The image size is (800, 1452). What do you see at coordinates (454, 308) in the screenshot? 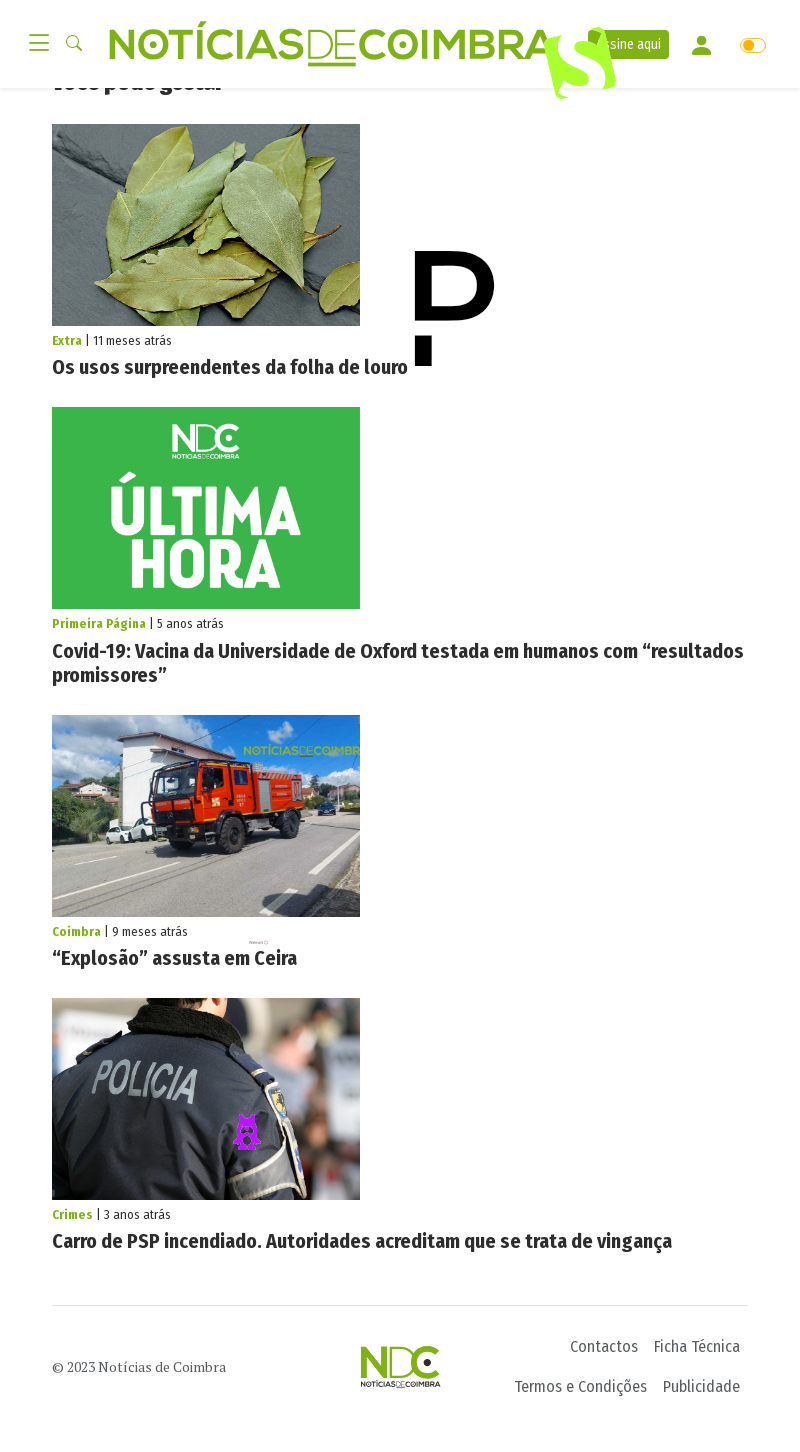
I see `open PagerDuty incident management app` at bounding box center [454, 308].